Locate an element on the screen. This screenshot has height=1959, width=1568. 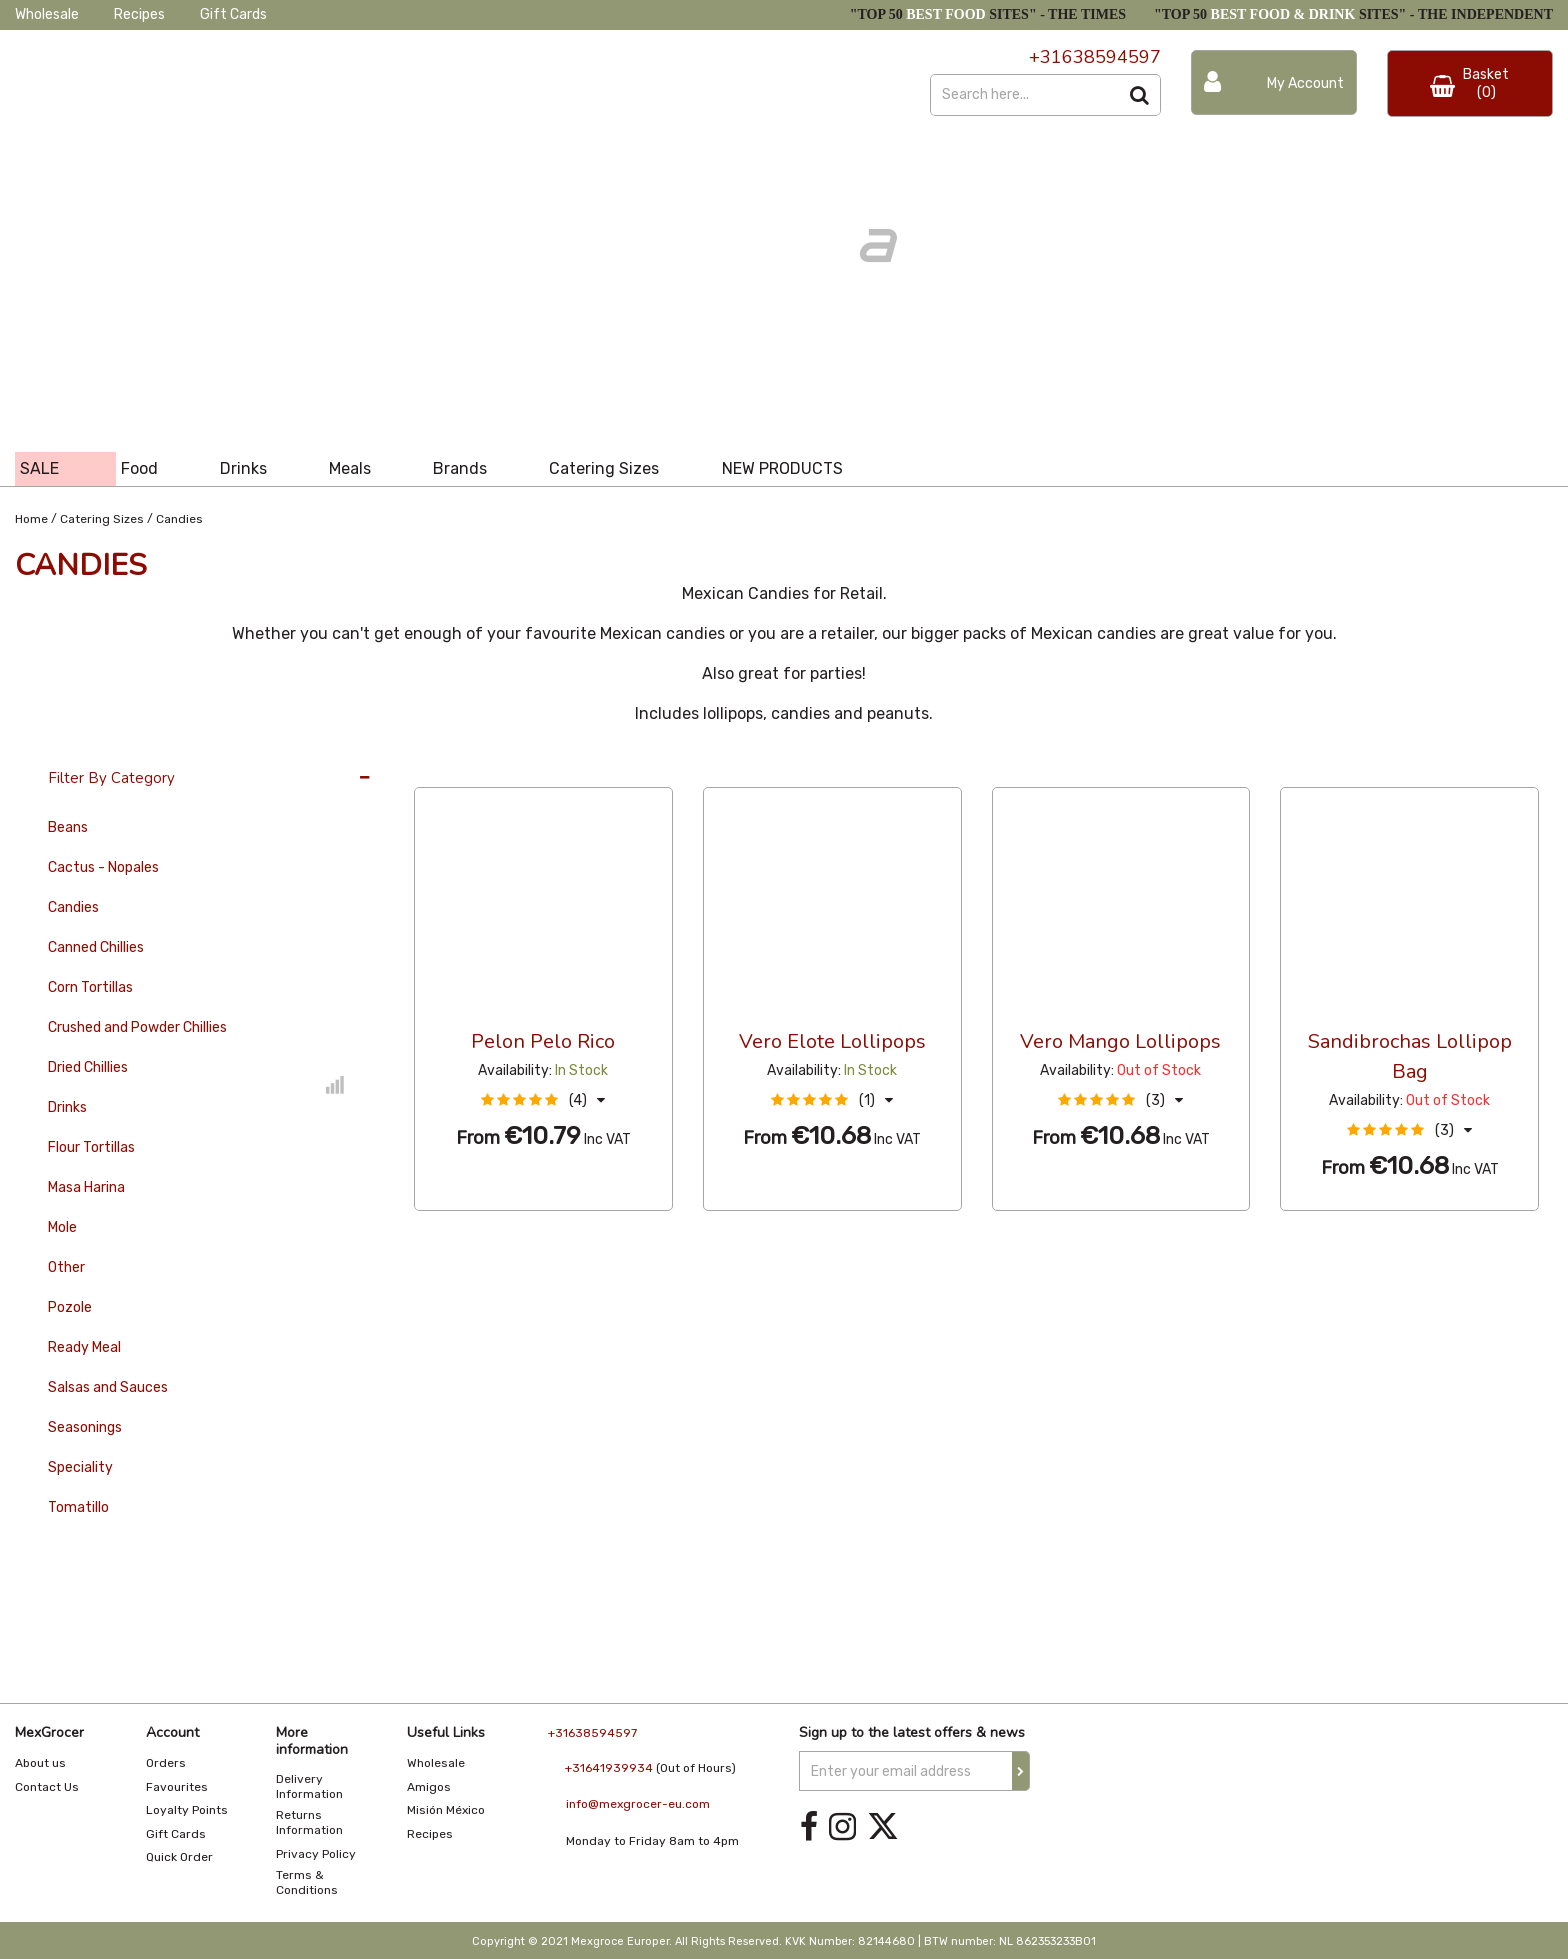
apply italic formatting to selected text is located at coordinates (880, 245).